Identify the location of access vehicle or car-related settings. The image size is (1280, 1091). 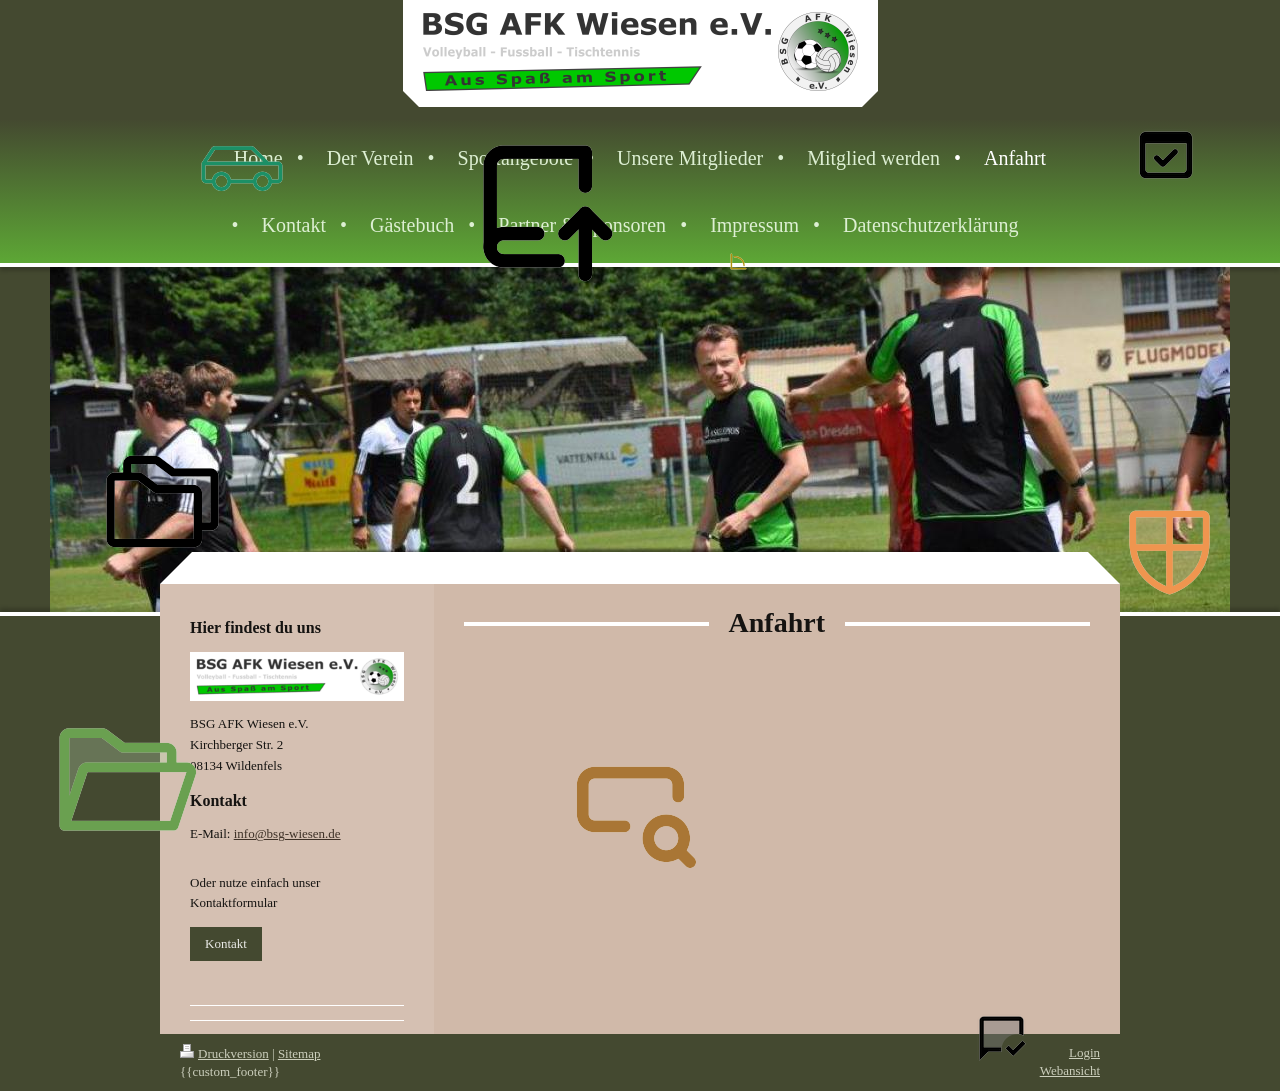
(242, 166).